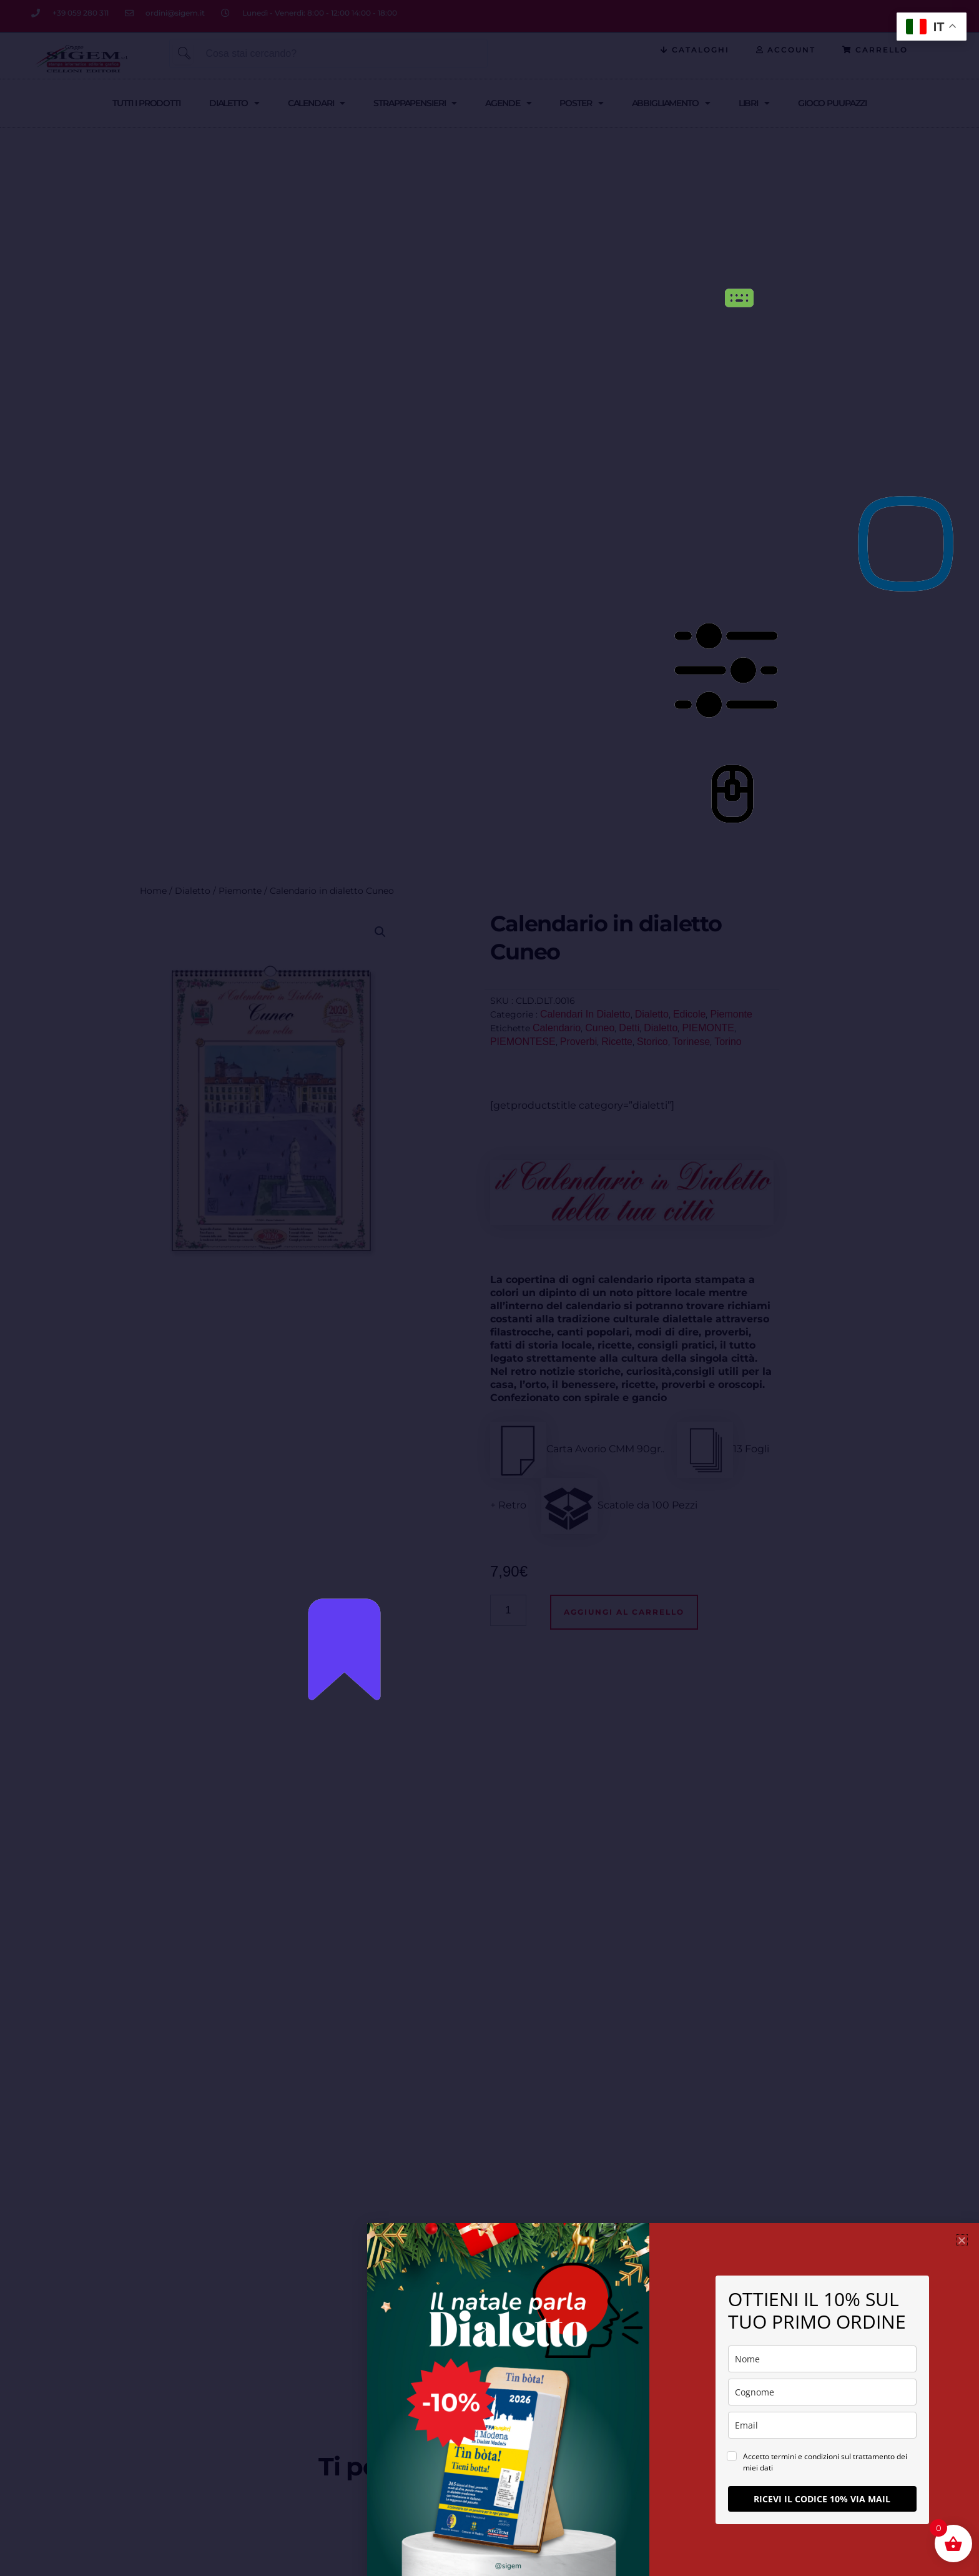 The width and height of the screenshot is (979, 2576). What do you see at coordinates (905, 543) in the screenshot?
I see `placeholder shape for app icons or thumbnails` at bounding box center [905, 543].